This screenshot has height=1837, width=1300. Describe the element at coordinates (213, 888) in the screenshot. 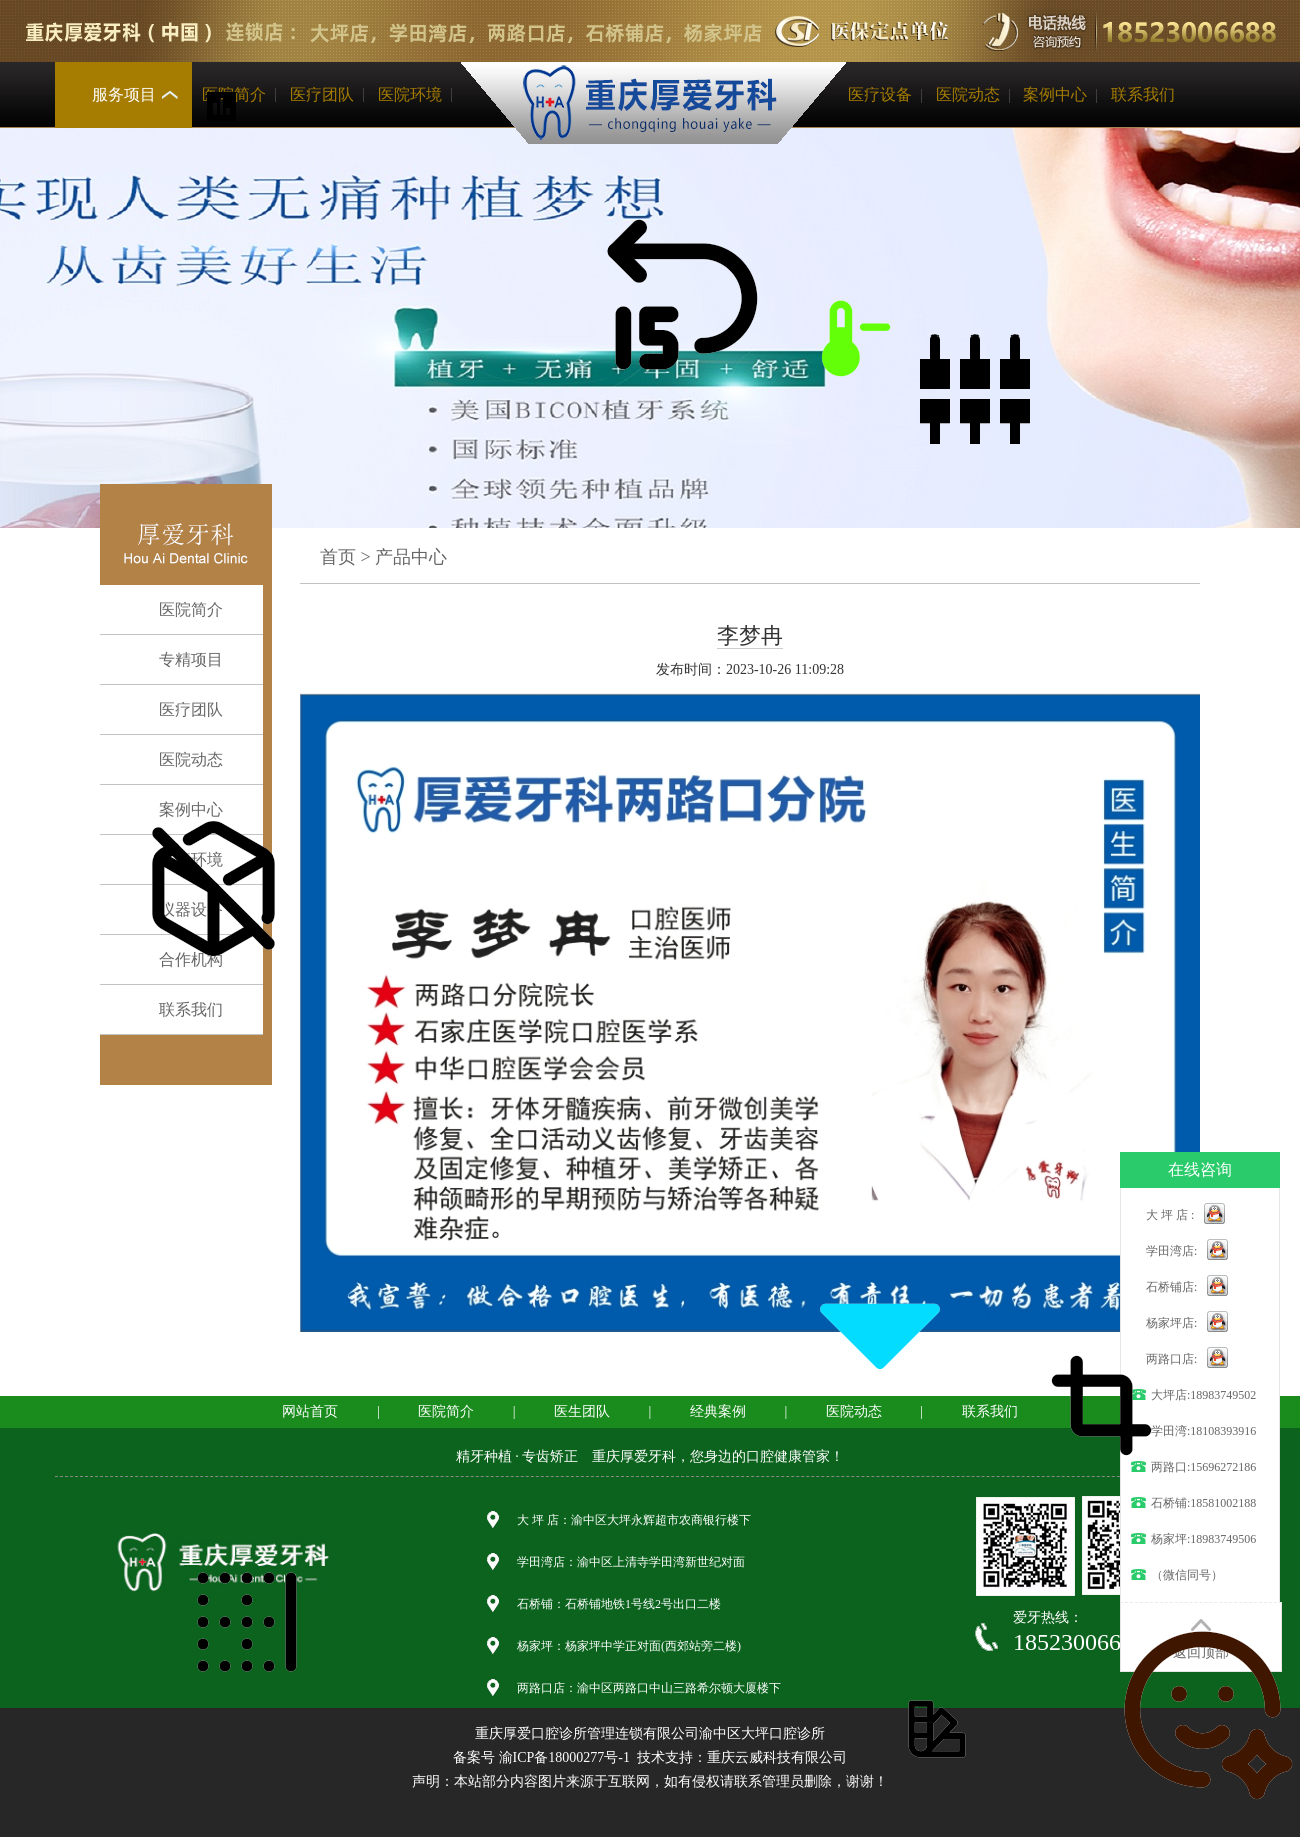

I see `3D view disabled or unavailable` at that location.